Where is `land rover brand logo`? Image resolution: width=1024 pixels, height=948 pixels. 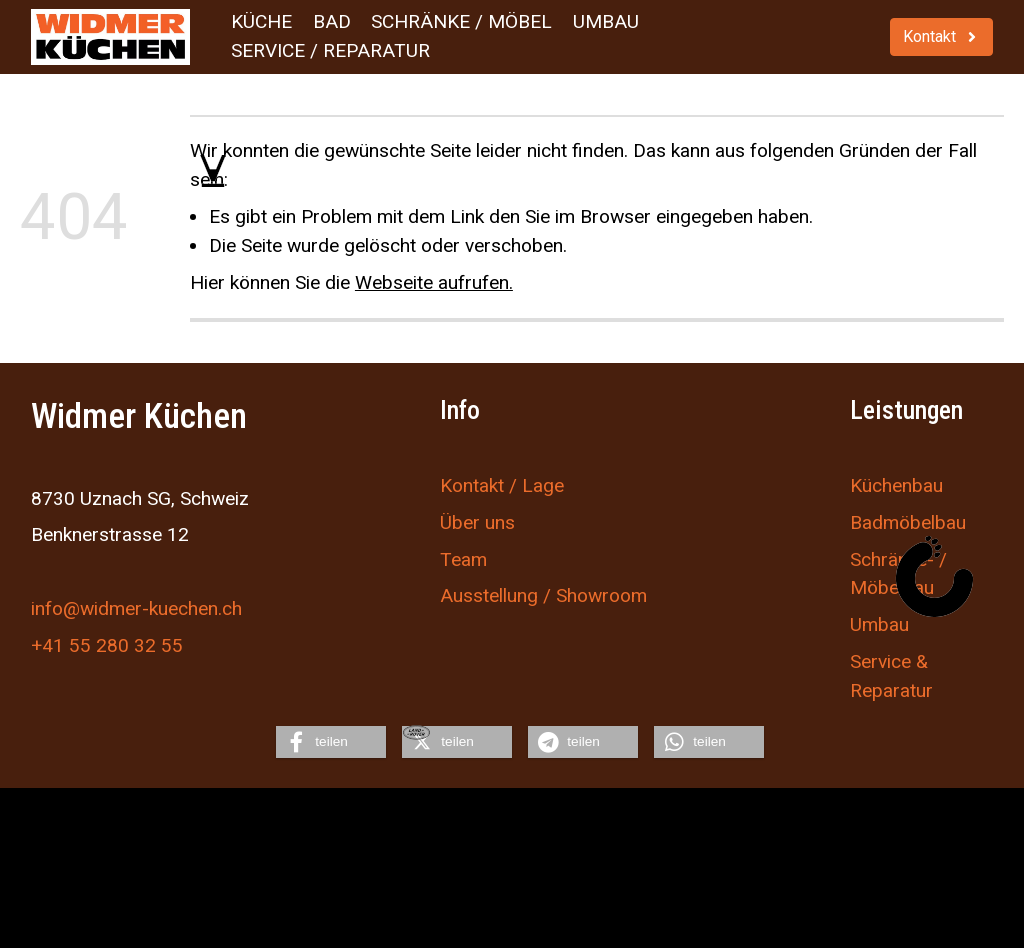
land rover brand logo is located at coordinates (416, 732).